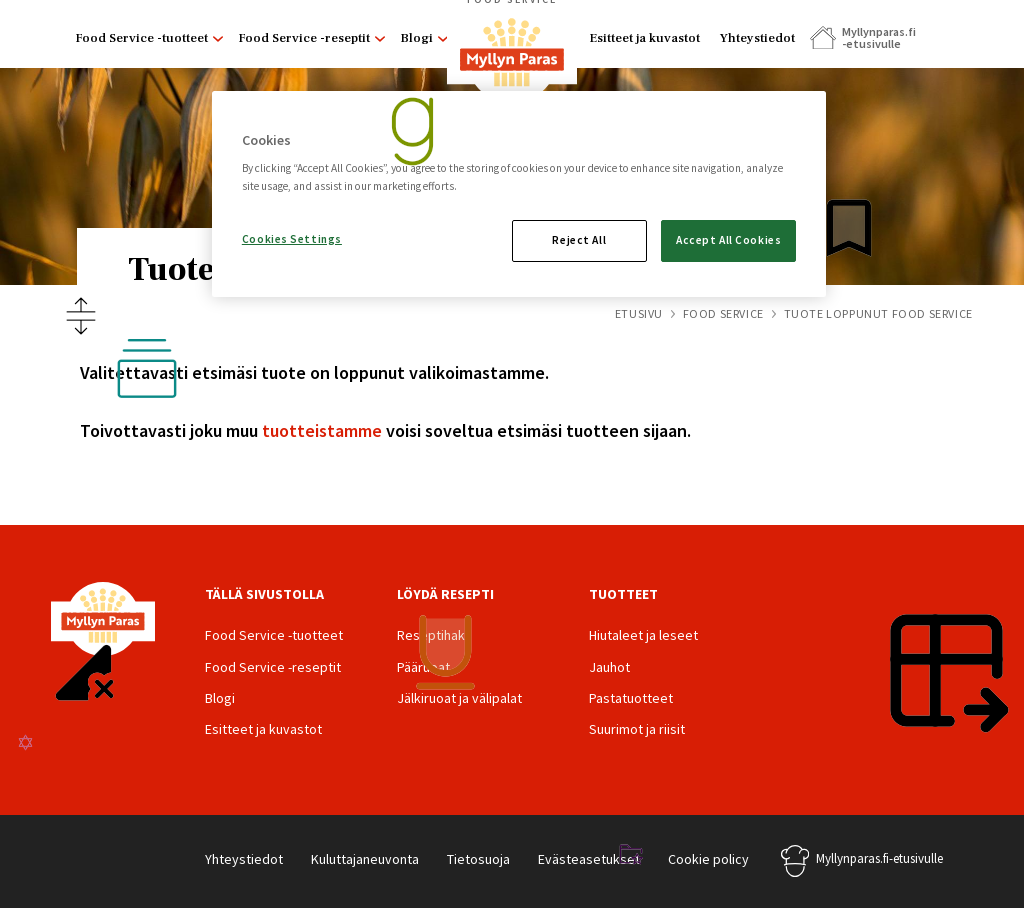  What do you see at coordinates (147, 371) in the screenshot?
I see `view stacked cards or layers` at bounding box center [147, 371].